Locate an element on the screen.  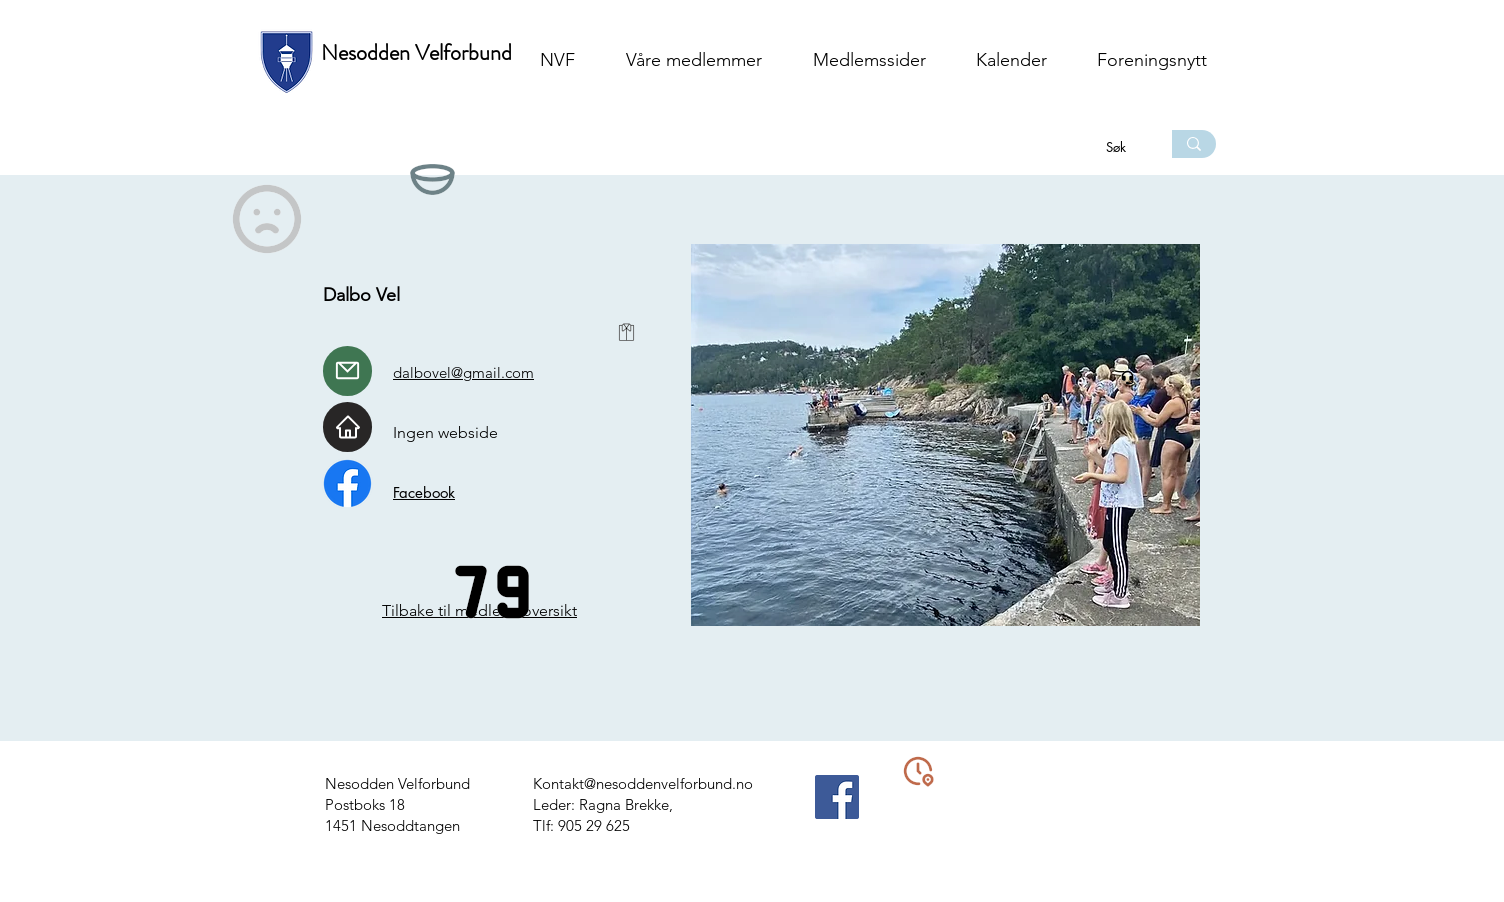
contact customer support is located at coordinates (1127, 377).